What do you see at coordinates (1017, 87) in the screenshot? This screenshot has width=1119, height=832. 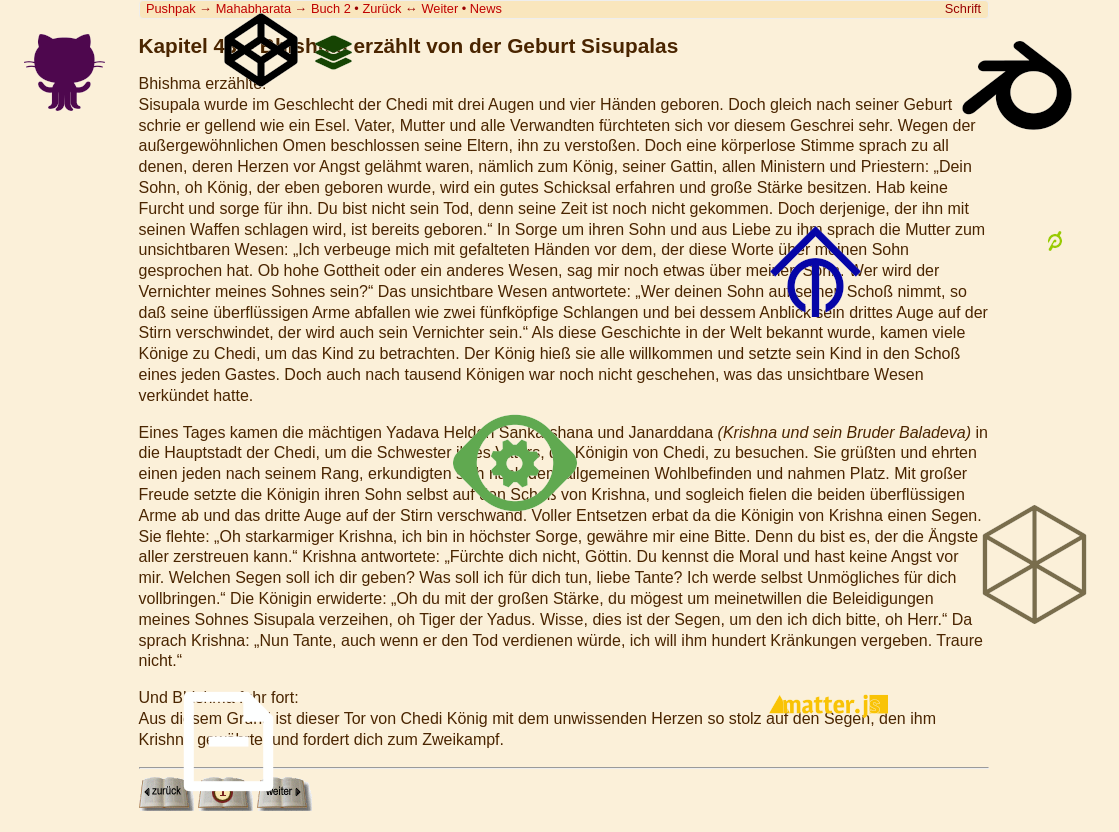 I see `open blender 3D modeling application` at bounding box center [1017, 87].